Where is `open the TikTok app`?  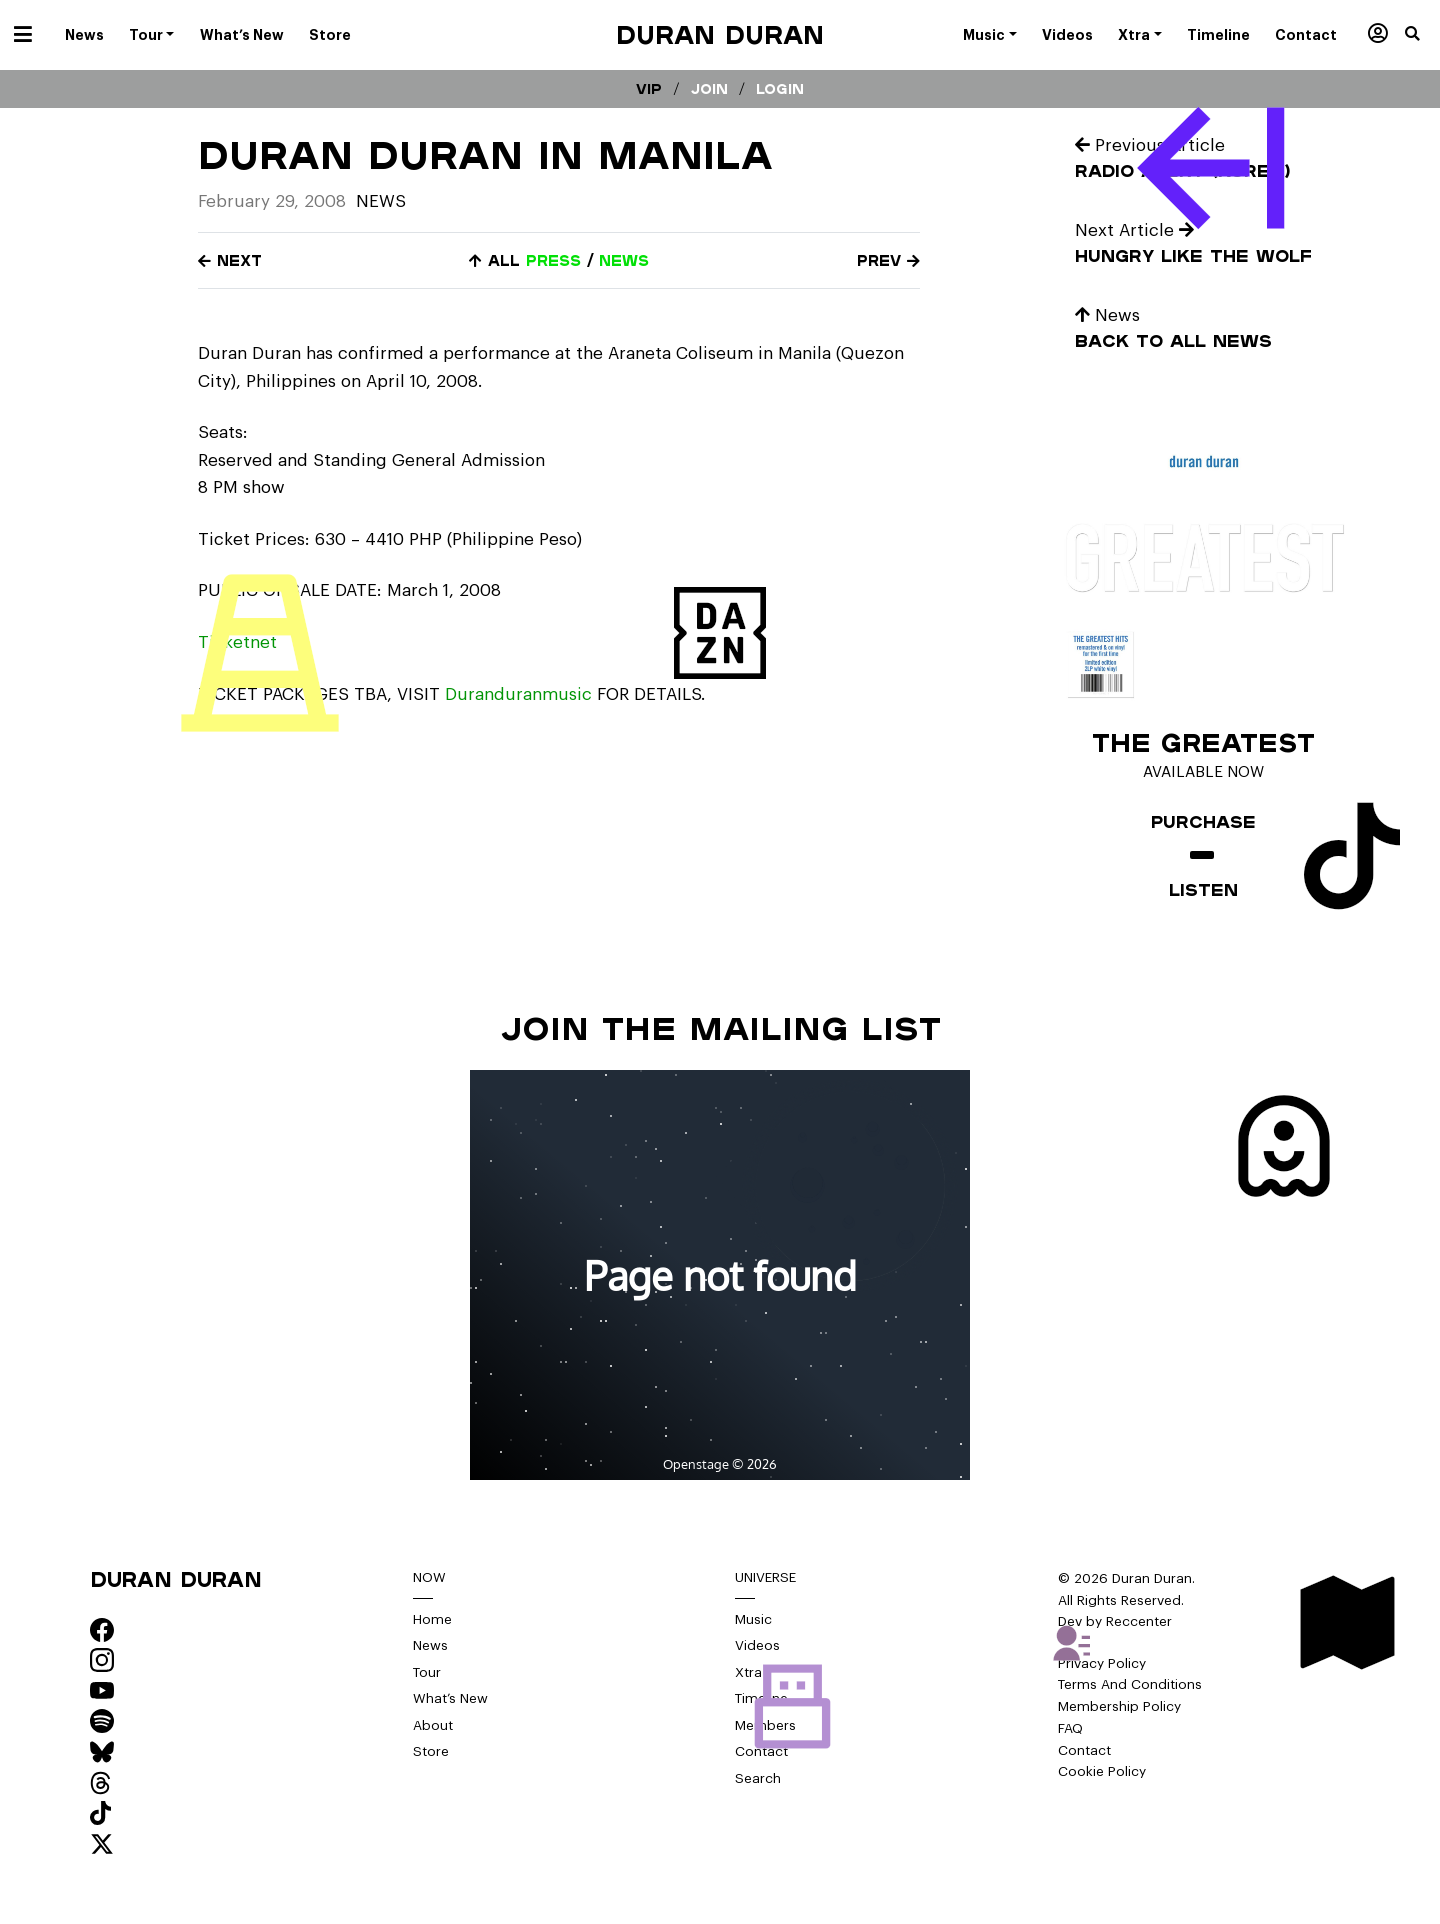 open the TikTok app is located at coordinates (1352, 856).